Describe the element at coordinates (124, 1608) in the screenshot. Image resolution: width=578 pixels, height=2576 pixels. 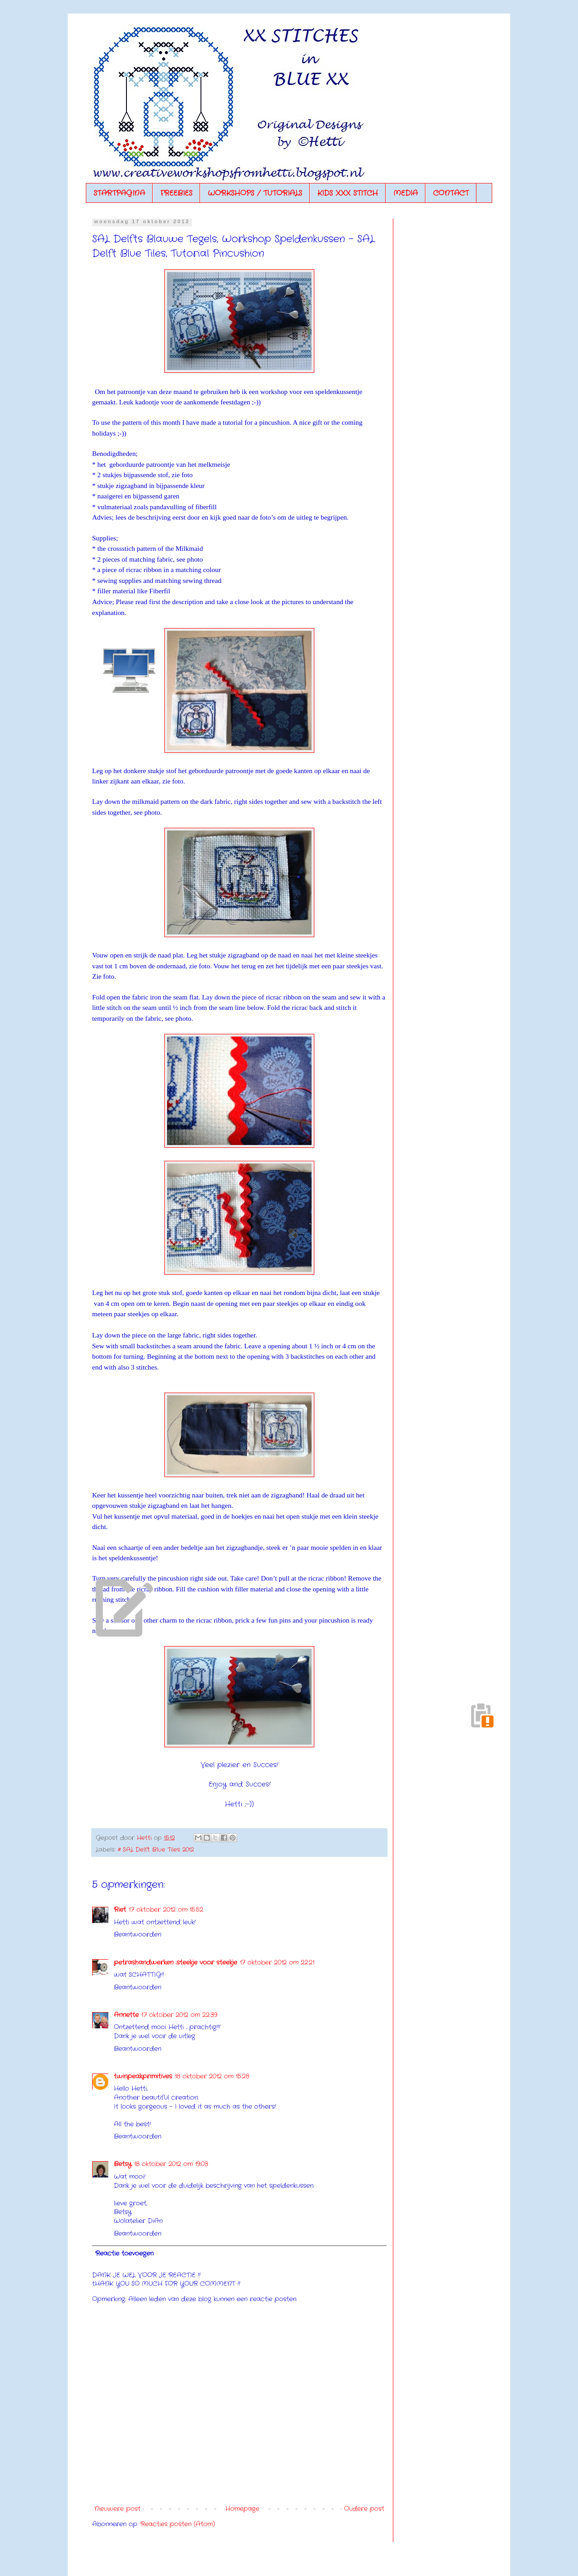
I see `open the text editor application` at that location.